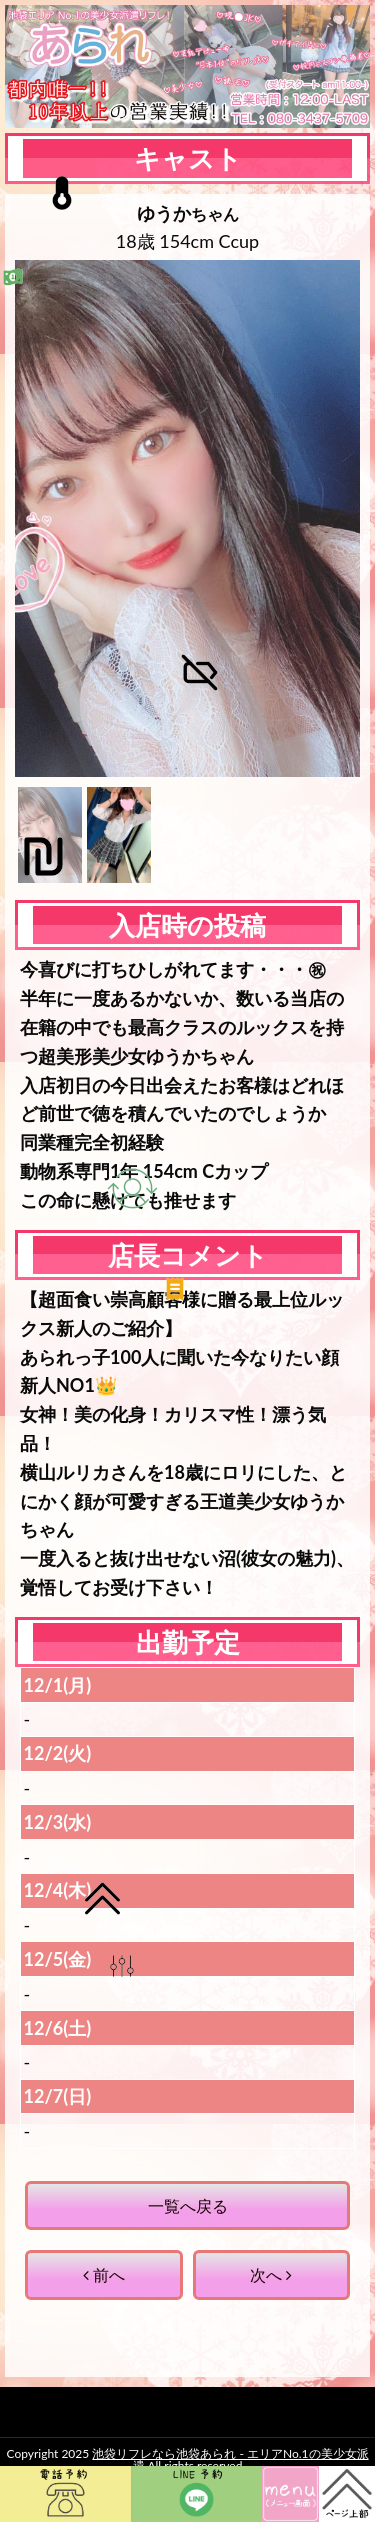  Describe the element at coordinates (62, 193) in the screenshot. I see `indicates low temperature reading` at that location.